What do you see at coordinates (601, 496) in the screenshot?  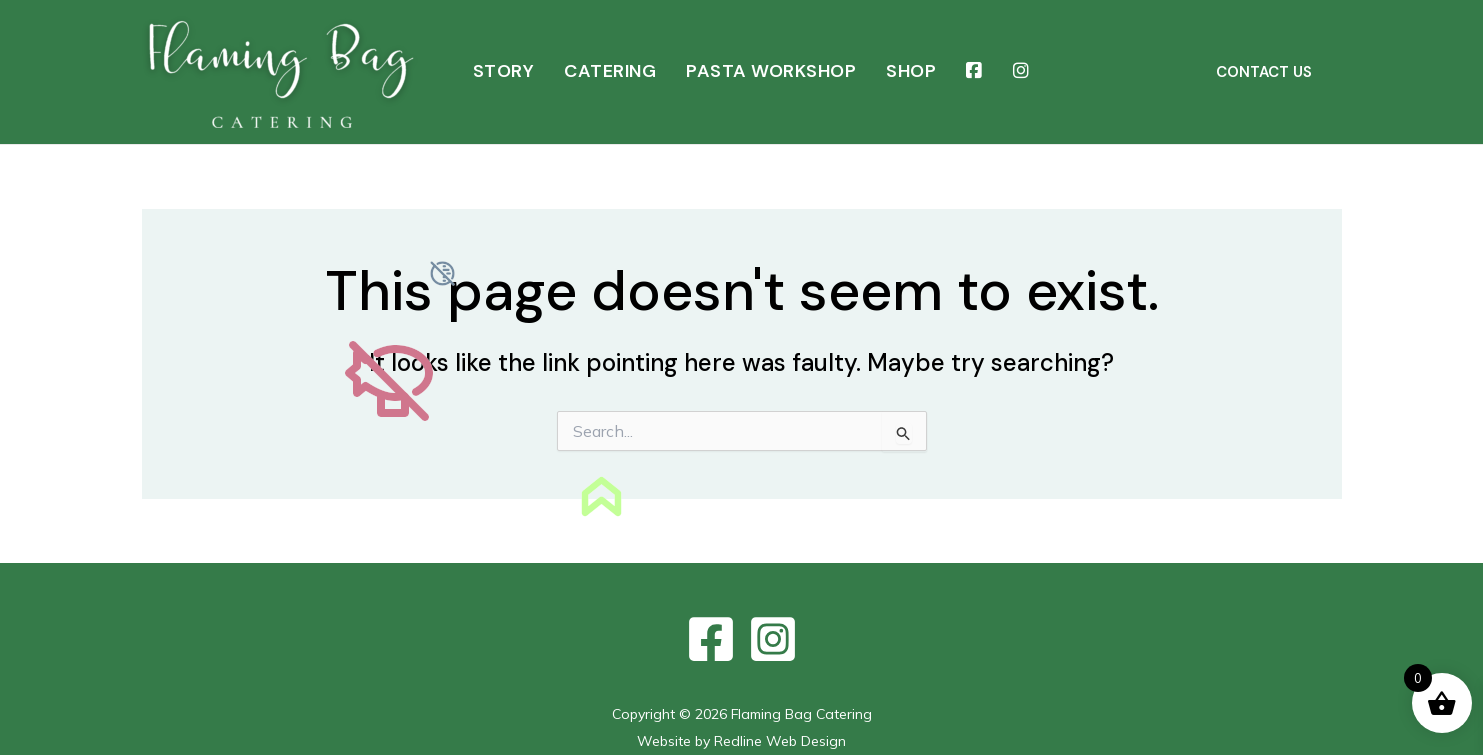 I see `move item up in a list` at bounding box center [601, 496].